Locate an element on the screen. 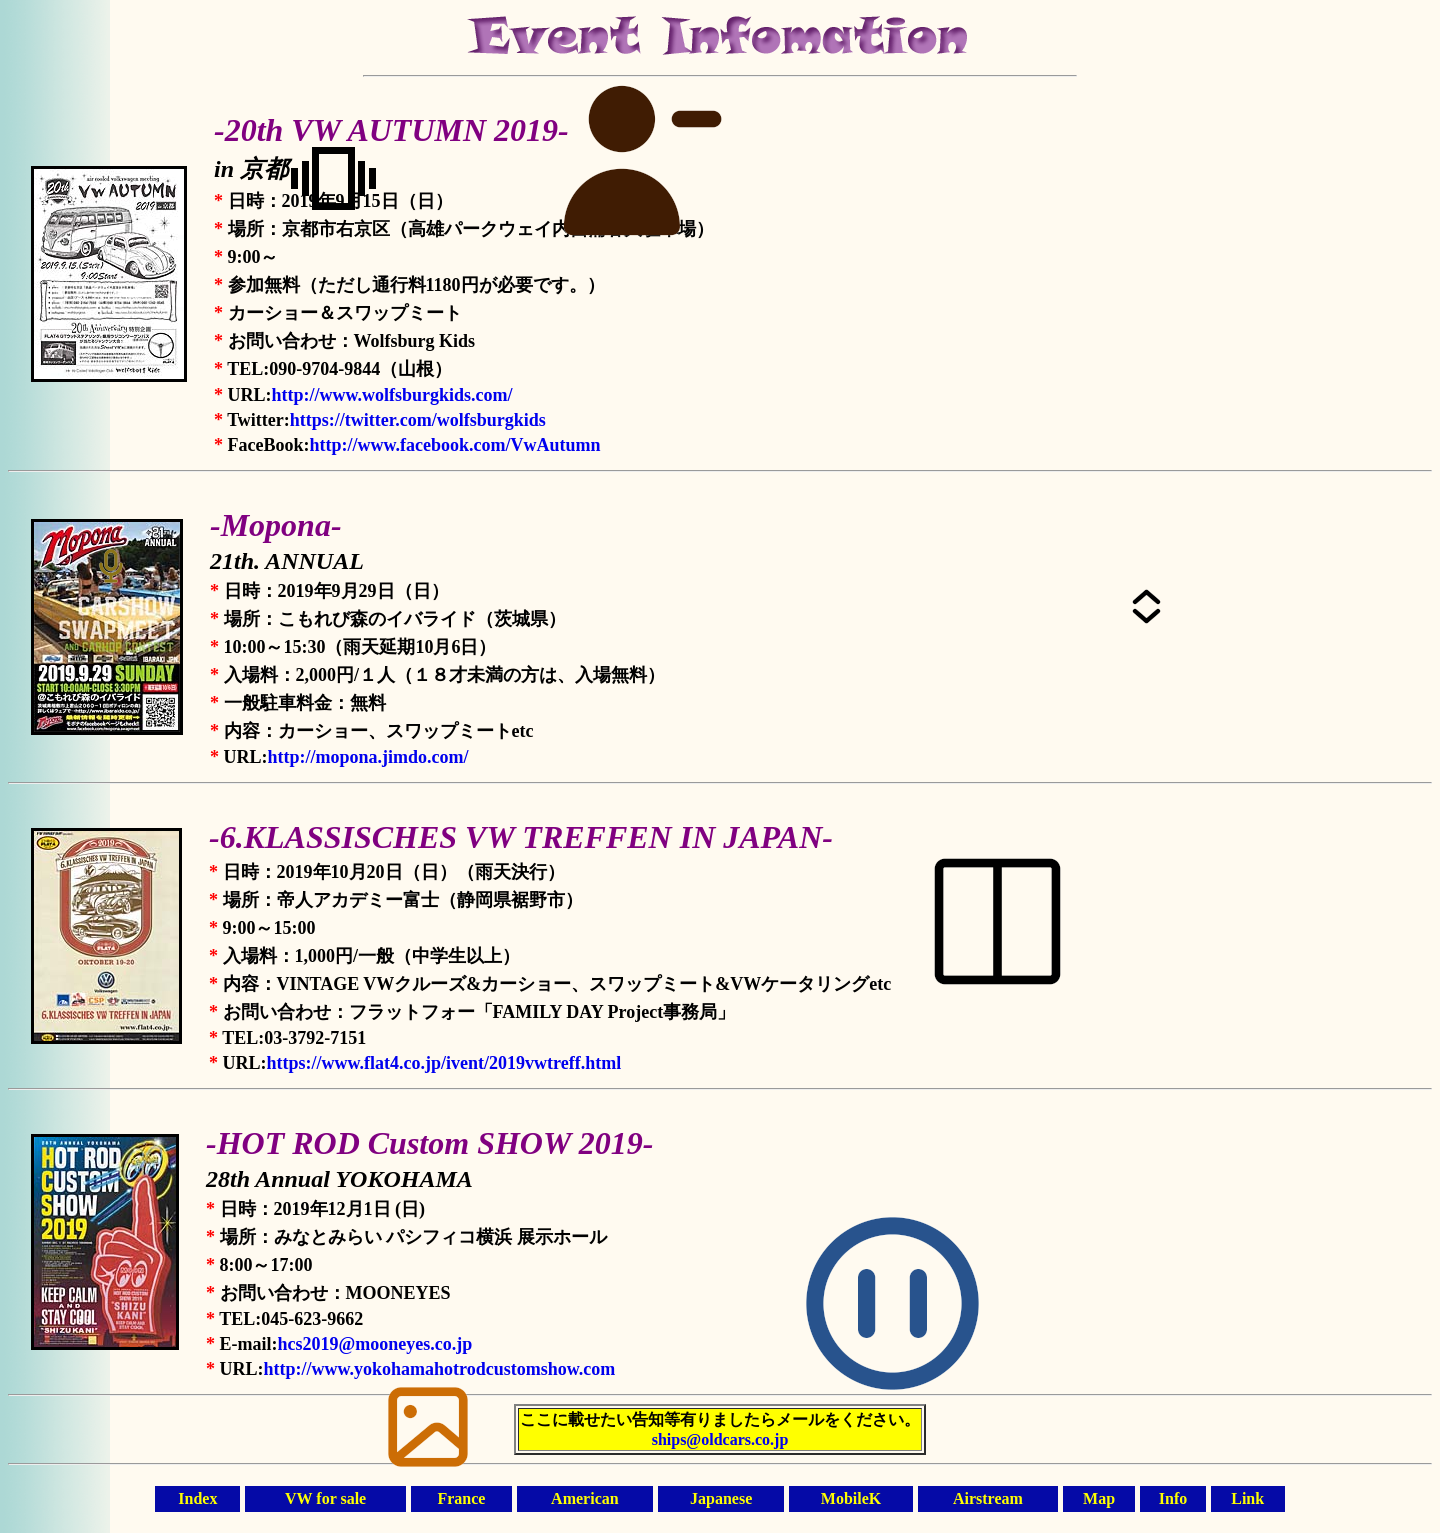  expand or collapse a section is located at coordinates (1146, 606).